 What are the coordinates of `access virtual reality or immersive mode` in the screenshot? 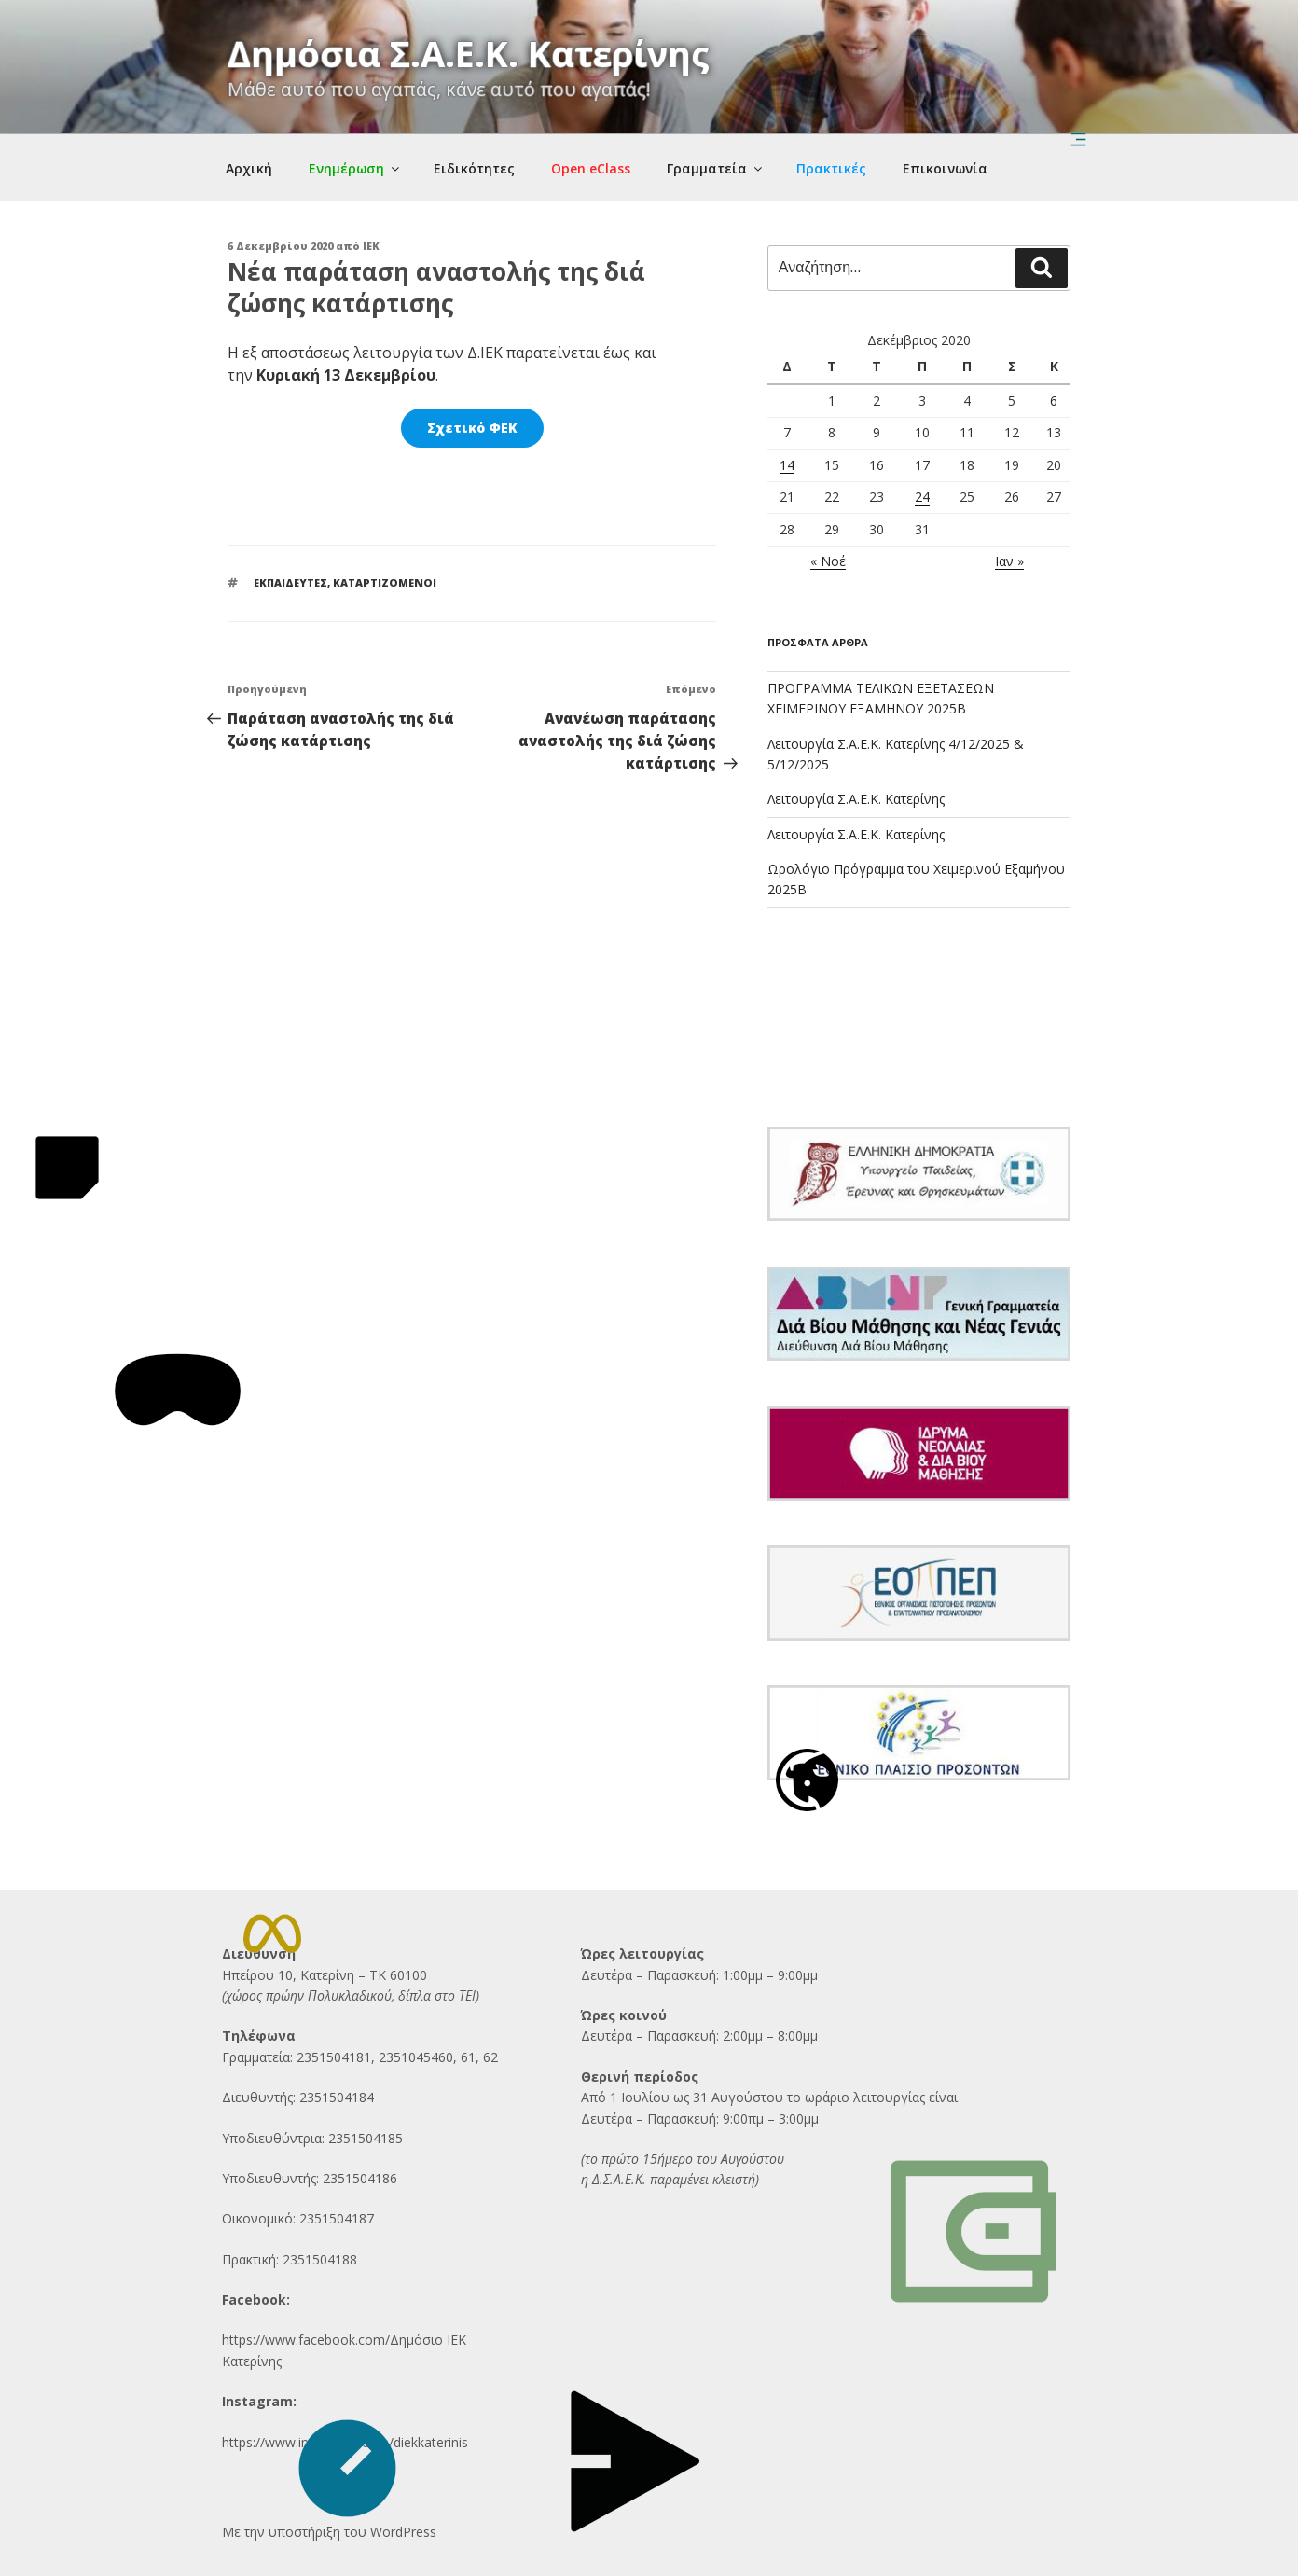 It's located at (177, 1388).